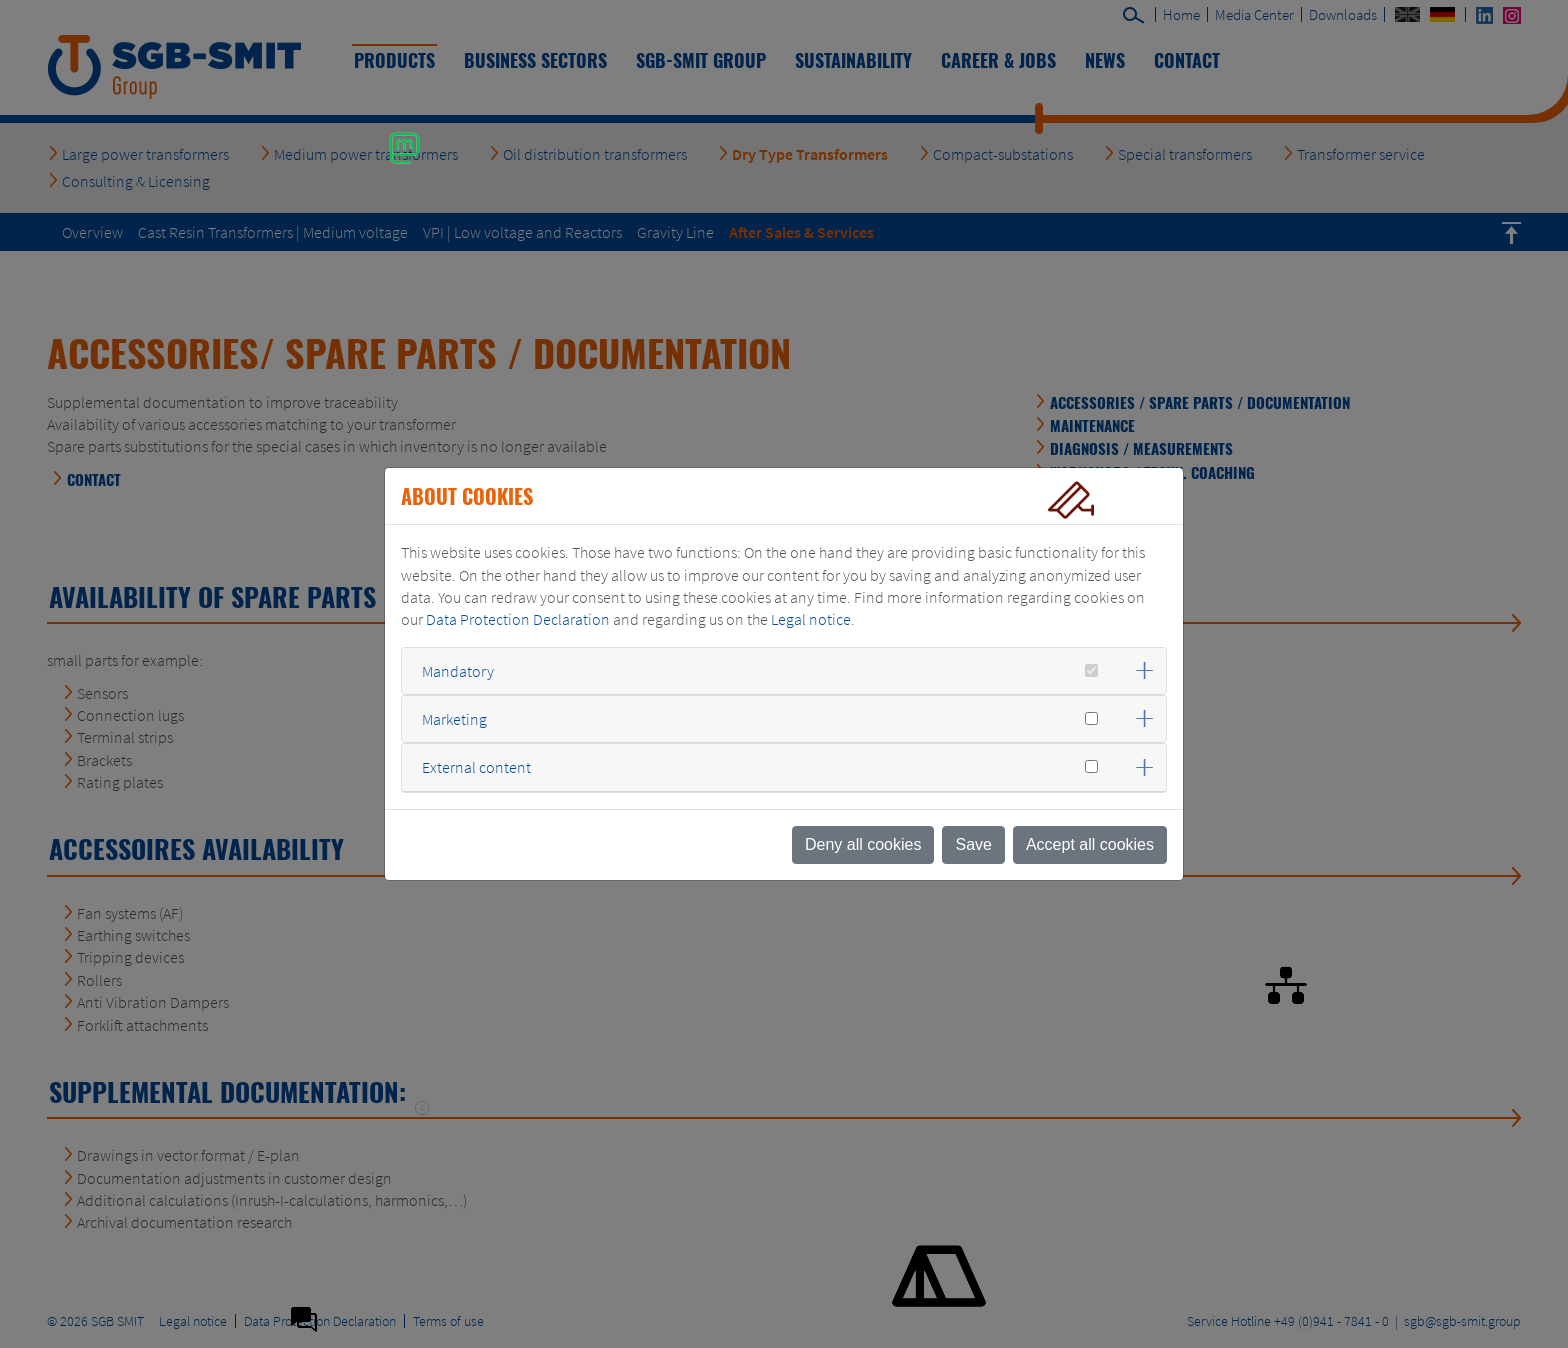  What do you see at coordinates (404, 147) in the screenshot?
I see `open mastodon app` at bounding box center [404, 147].